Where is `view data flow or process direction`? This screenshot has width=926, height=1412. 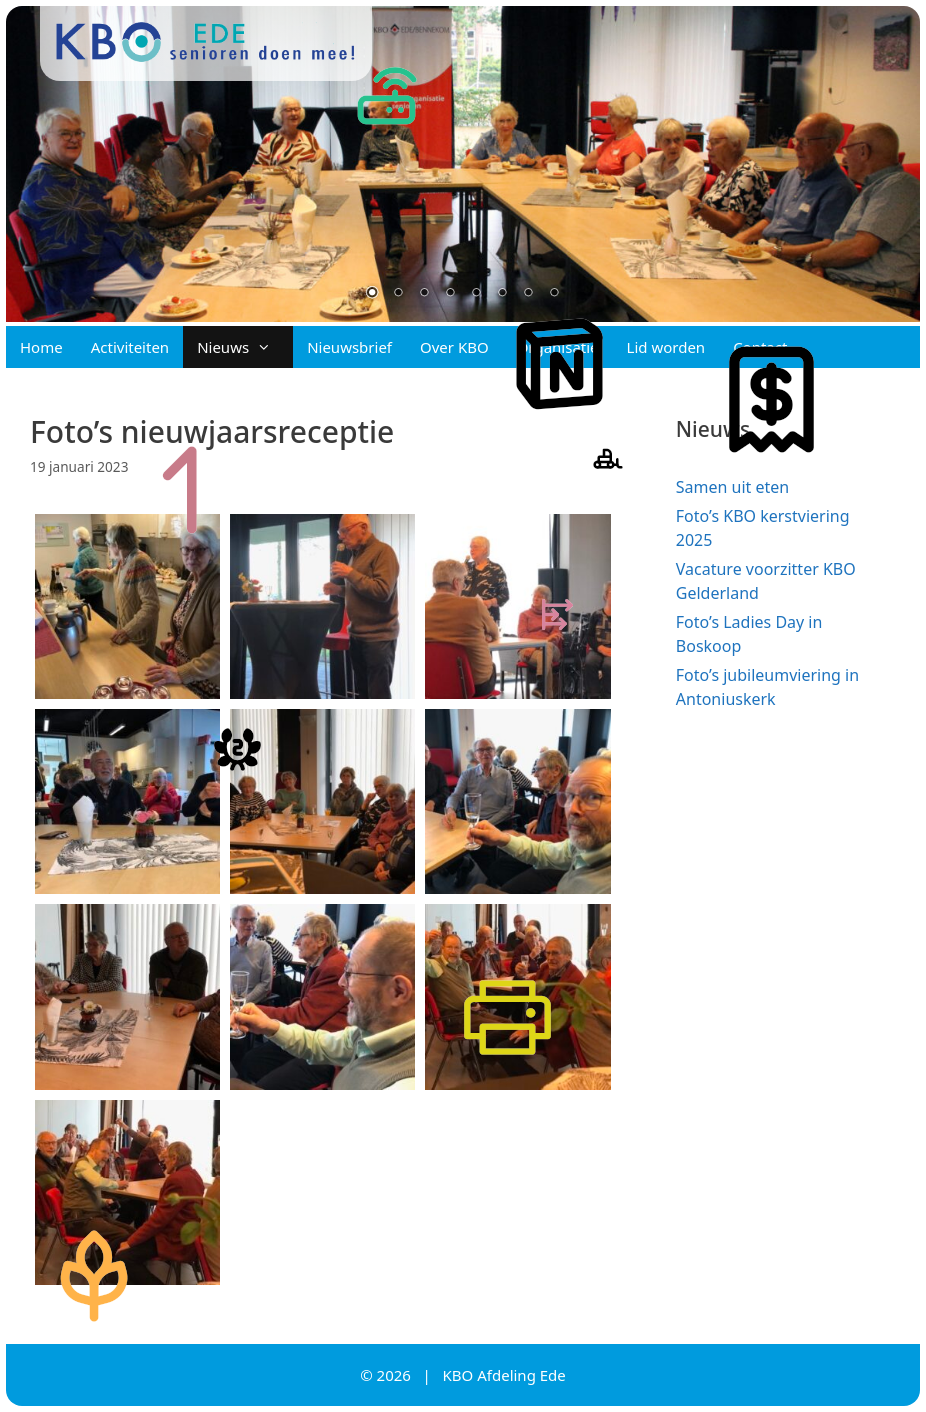 view data flow or process direction is located at coordinates (557, 614).